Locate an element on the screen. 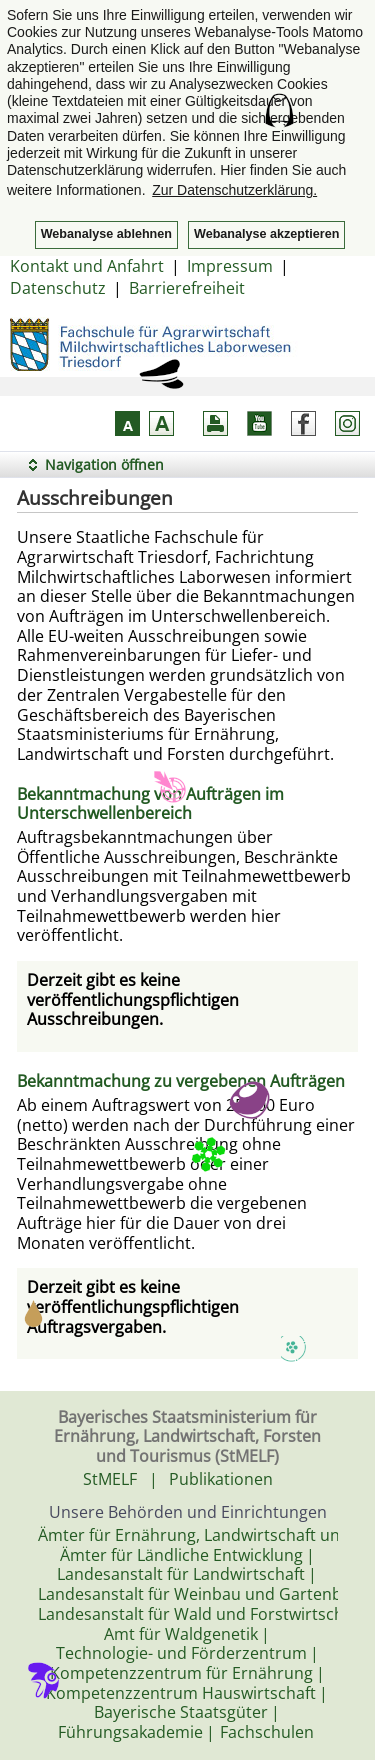 The height and width of the screenshot is (1760, 375). access atomic or molecular simulation settings is located at coordinates (294, 1349).